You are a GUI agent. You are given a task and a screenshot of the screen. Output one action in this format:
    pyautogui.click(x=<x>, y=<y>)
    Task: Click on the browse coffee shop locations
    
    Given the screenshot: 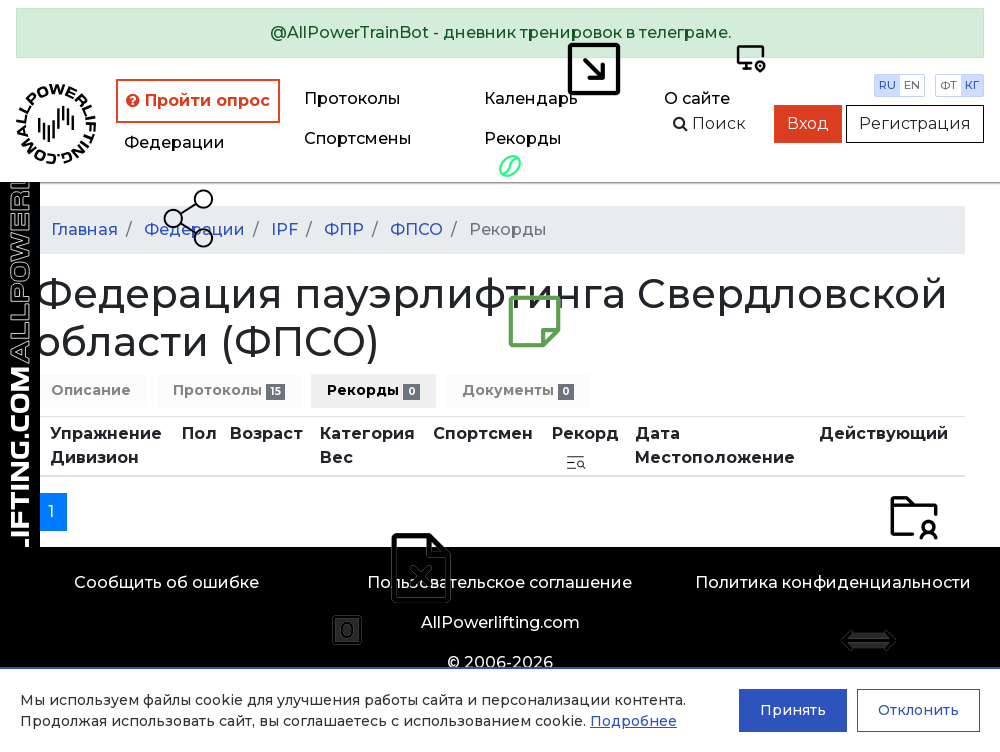 What is the action you would take?
    pyautogui.click(x=510, y=166)
    